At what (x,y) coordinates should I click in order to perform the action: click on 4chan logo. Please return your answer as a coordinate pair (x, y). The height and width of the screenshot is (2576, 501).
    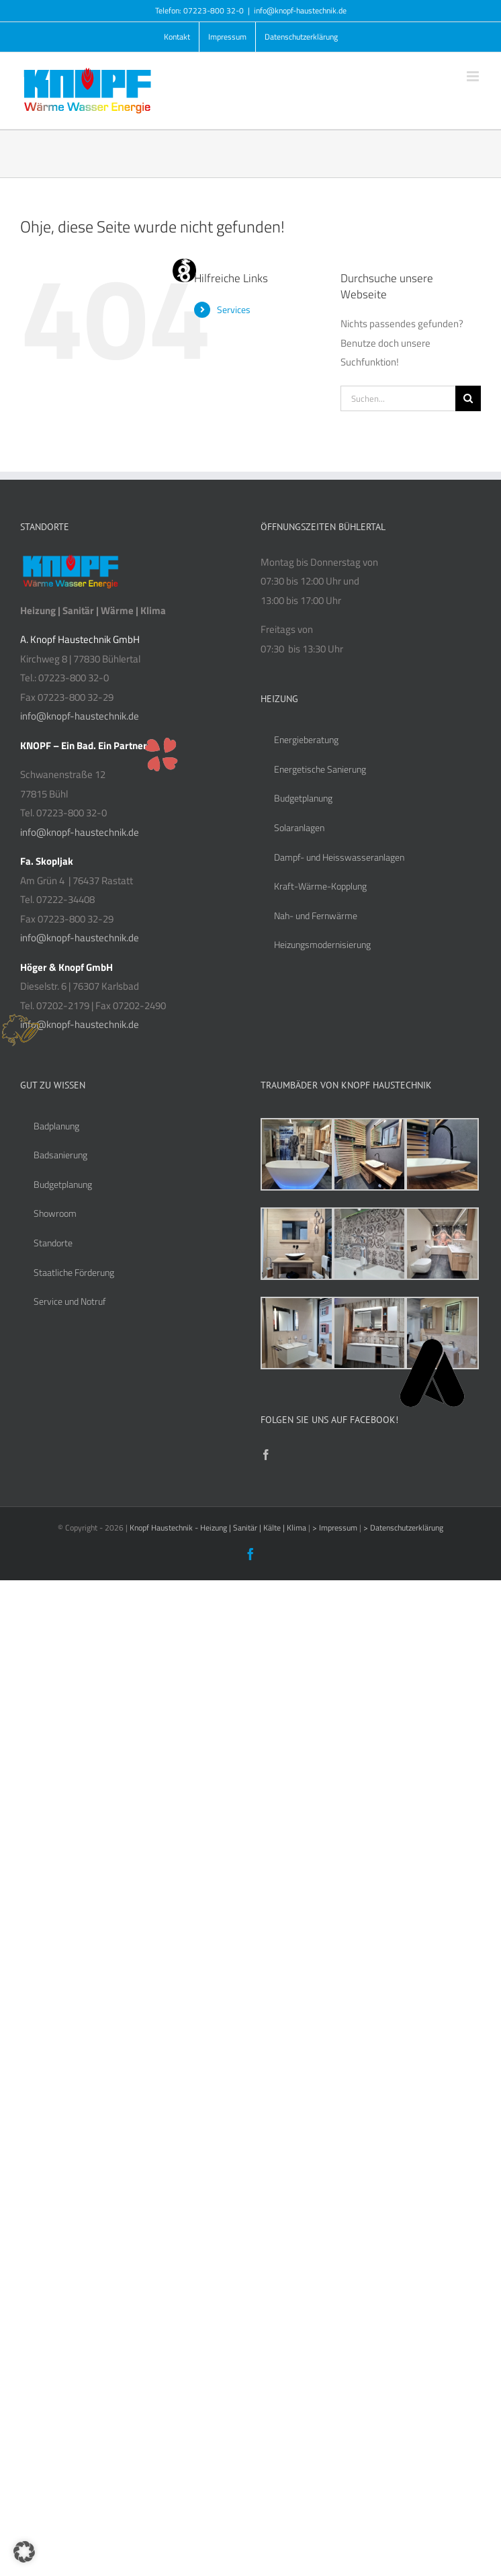
    Looking at the image, I should click on (161, 755).